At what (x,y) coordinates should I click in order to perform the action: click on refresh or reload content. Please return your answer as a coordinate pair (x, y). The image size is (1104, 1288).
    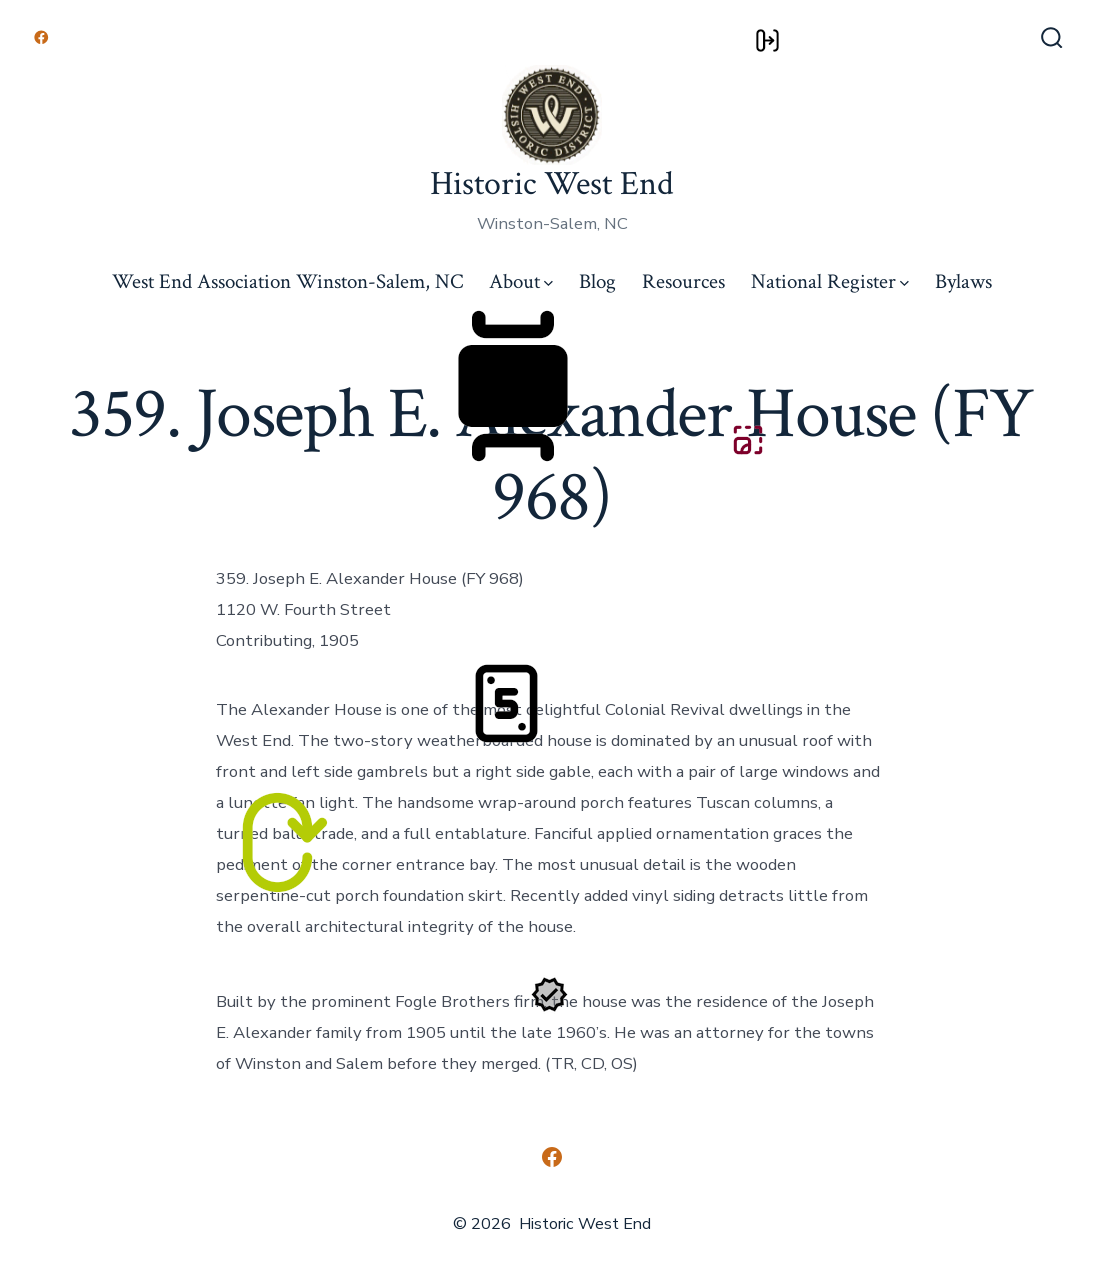
    Looking at the image, I should click on (277, 842).